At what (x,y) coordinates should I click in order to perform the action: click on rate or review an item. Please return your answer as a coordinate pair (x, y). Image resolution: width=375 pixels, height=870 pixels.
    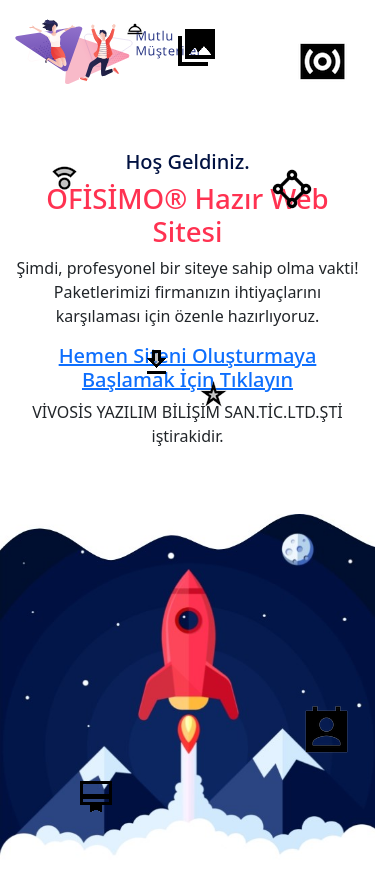
    Looking at the image, I should click on (213, 393).